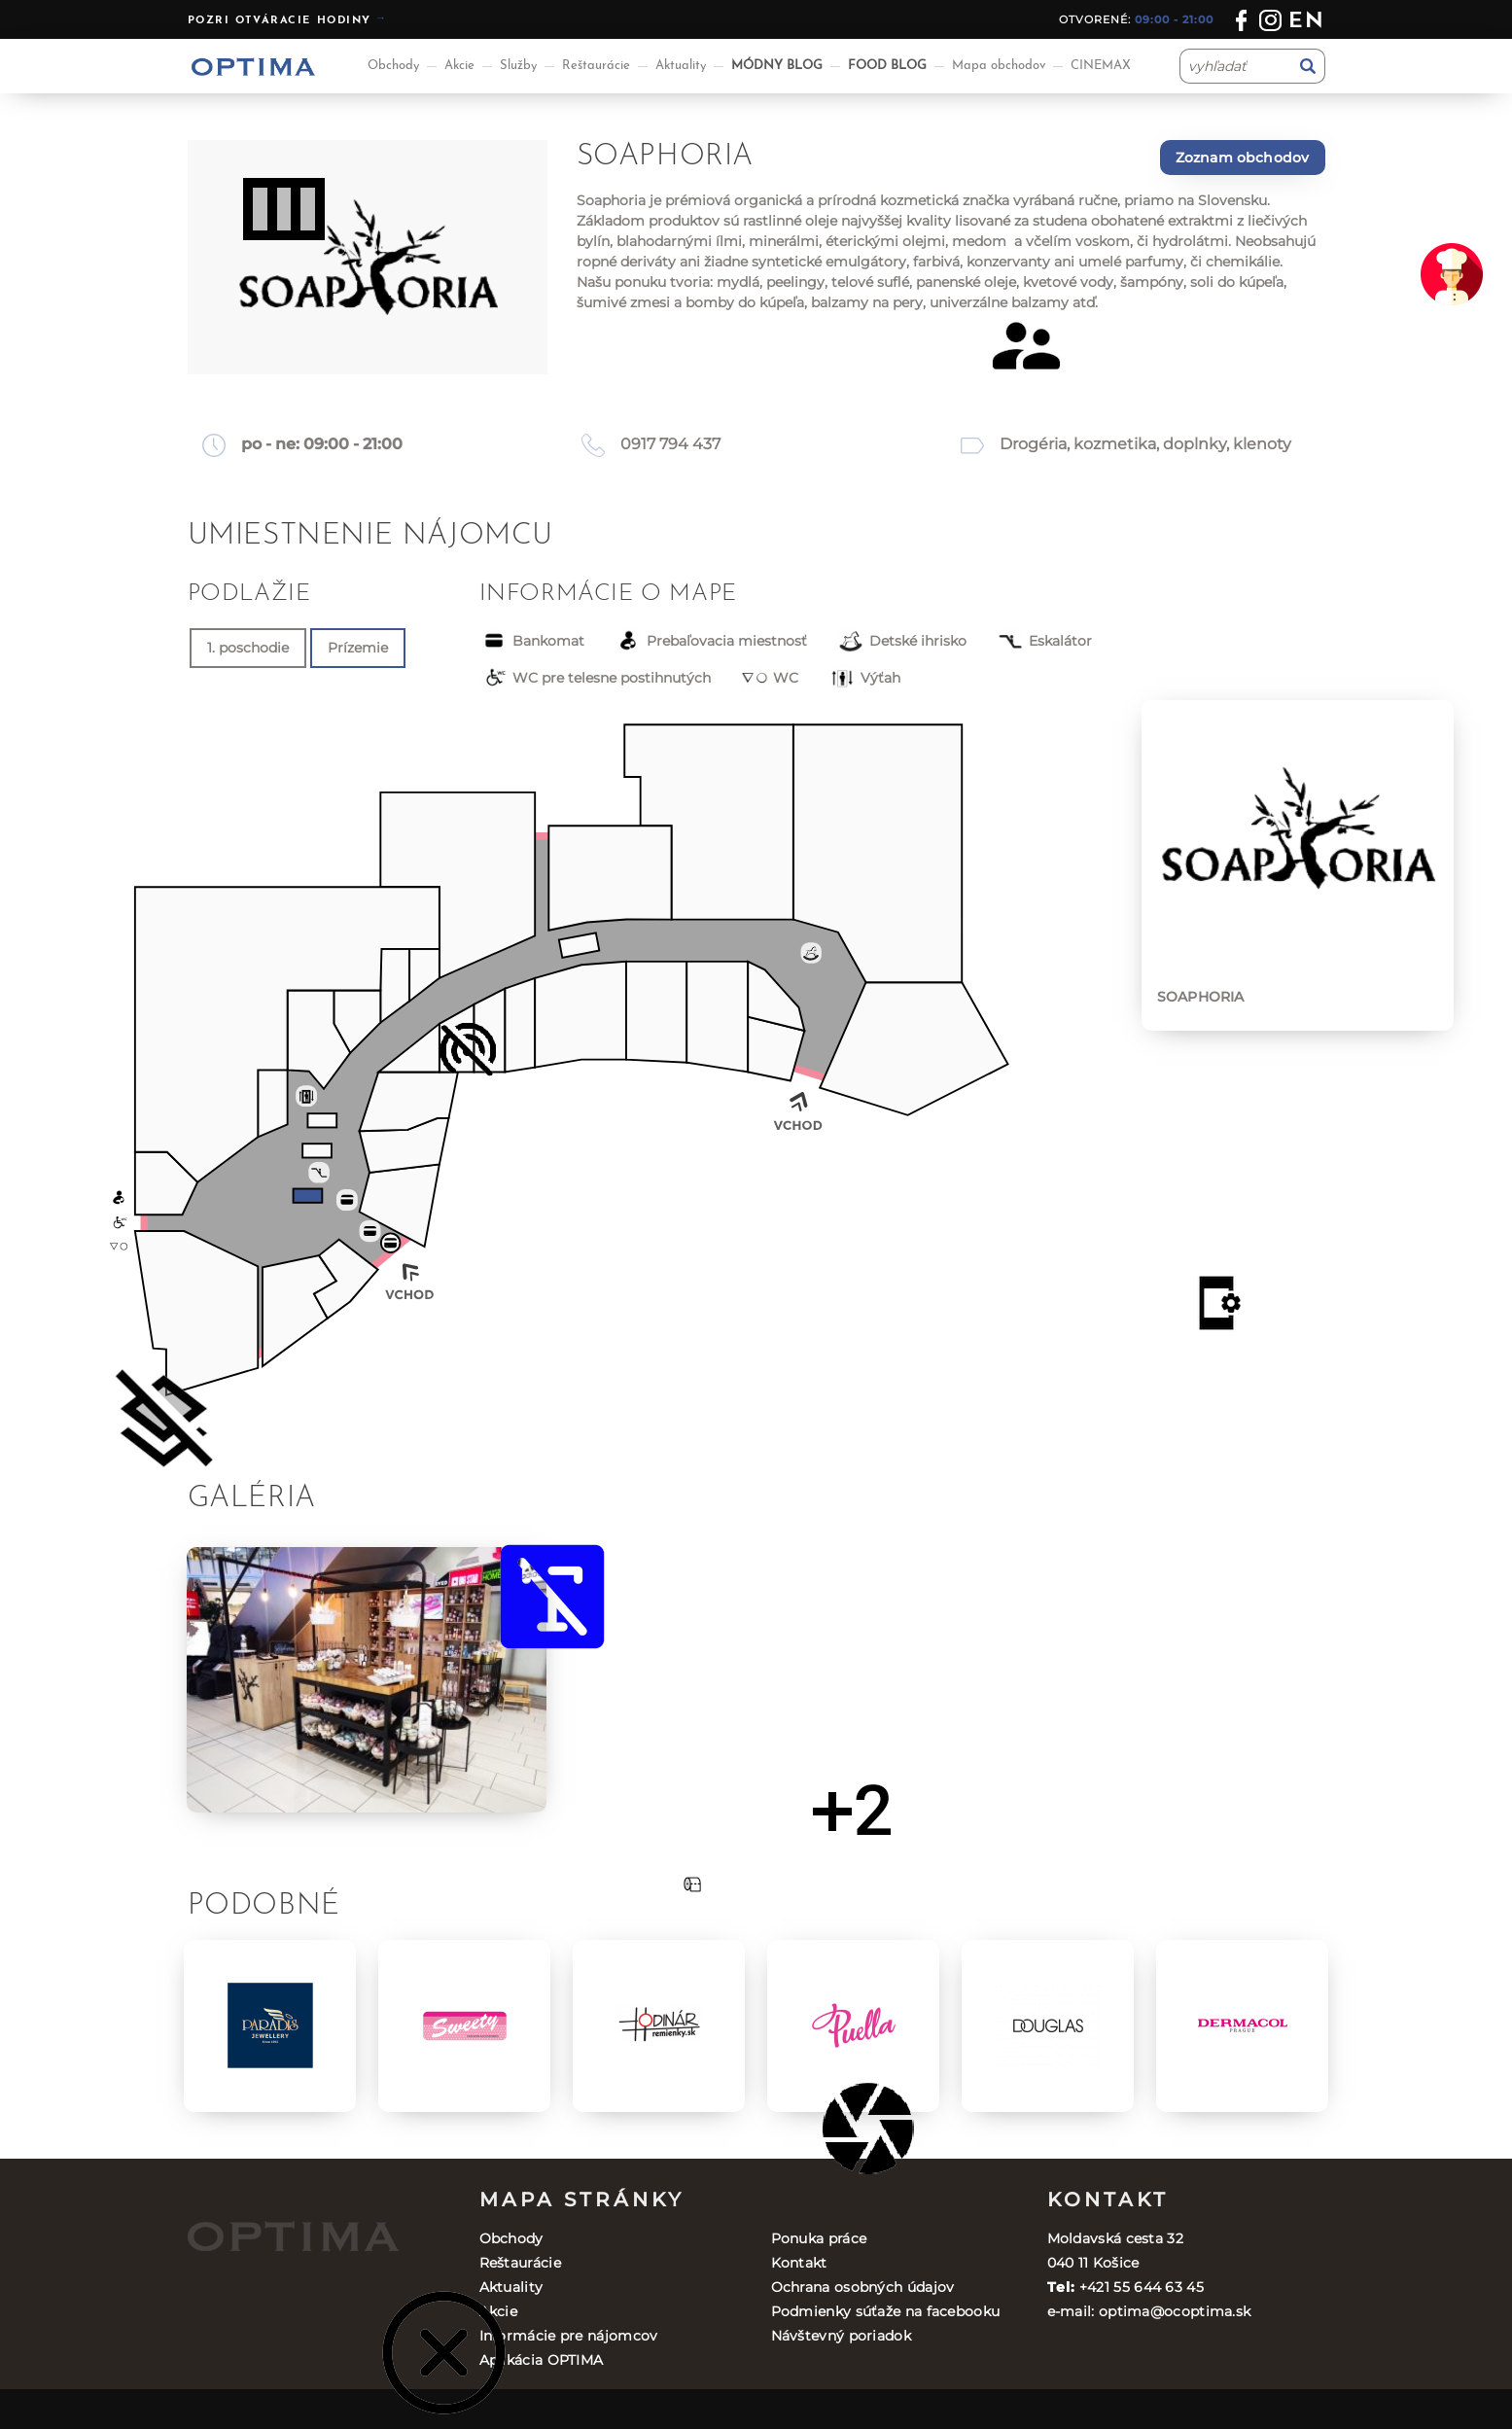  I want to click on access app settings, so click(1216, 1303).